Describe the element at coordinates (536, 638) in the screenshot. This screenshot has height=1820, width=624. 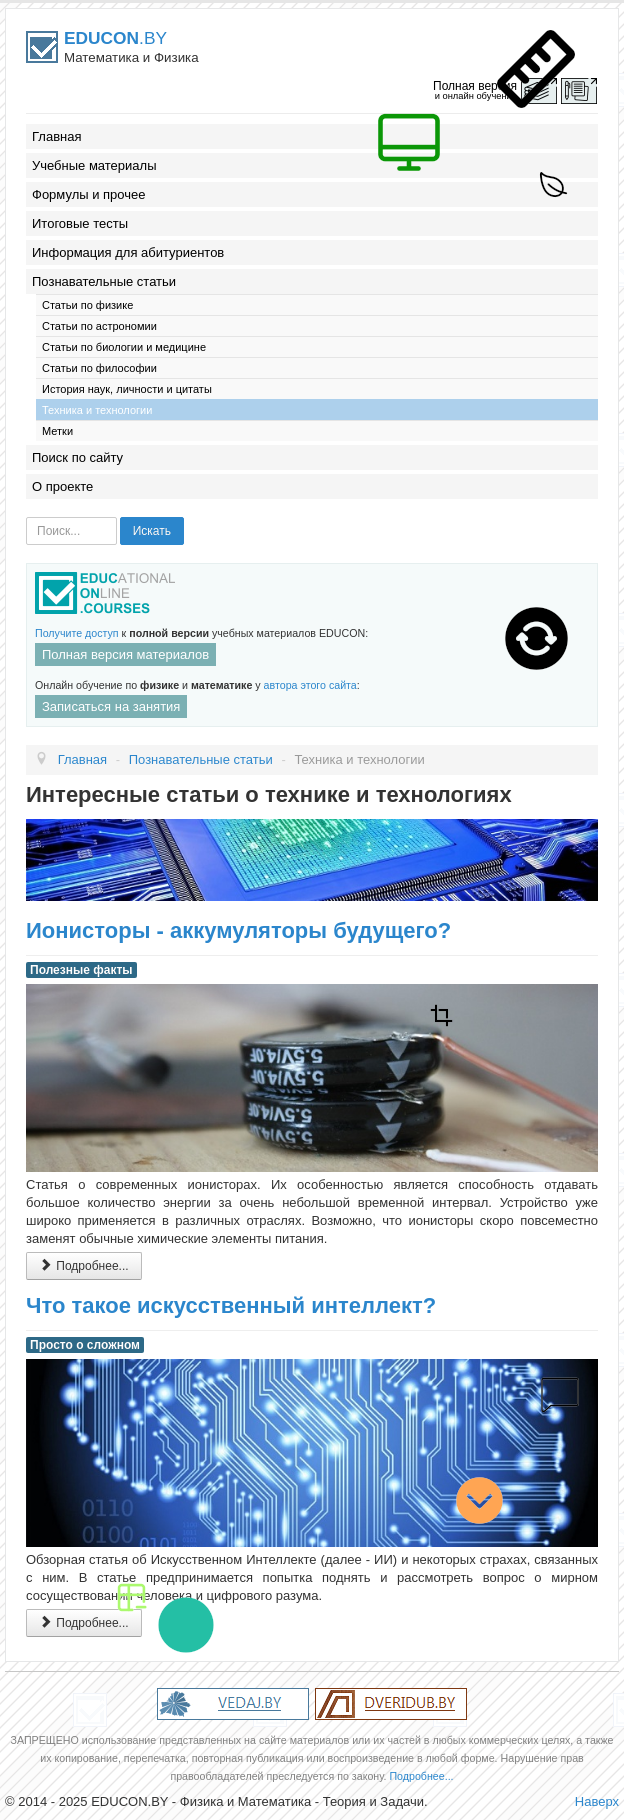
I see `sync data or refresh content` at that location.